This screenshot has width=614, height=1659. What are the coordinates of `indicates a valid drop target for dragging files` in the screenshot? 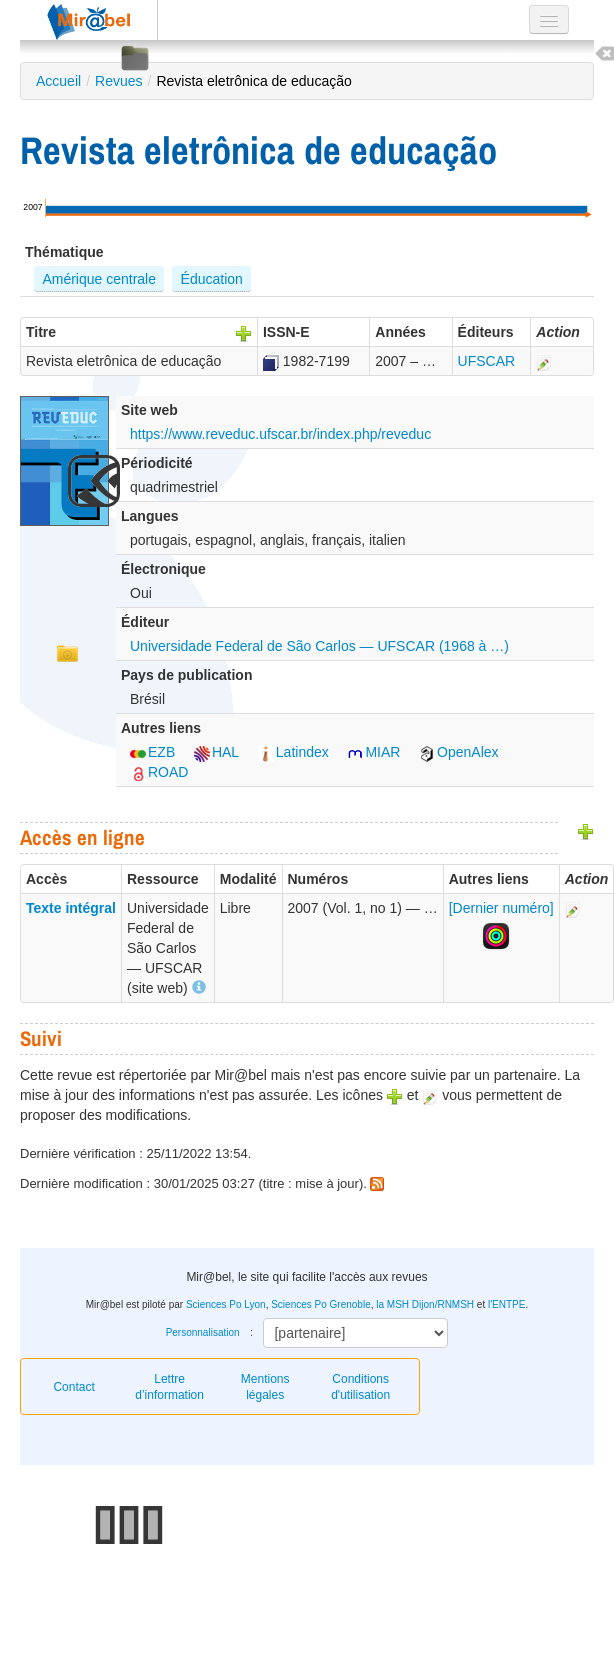 It's located at (135, 58).